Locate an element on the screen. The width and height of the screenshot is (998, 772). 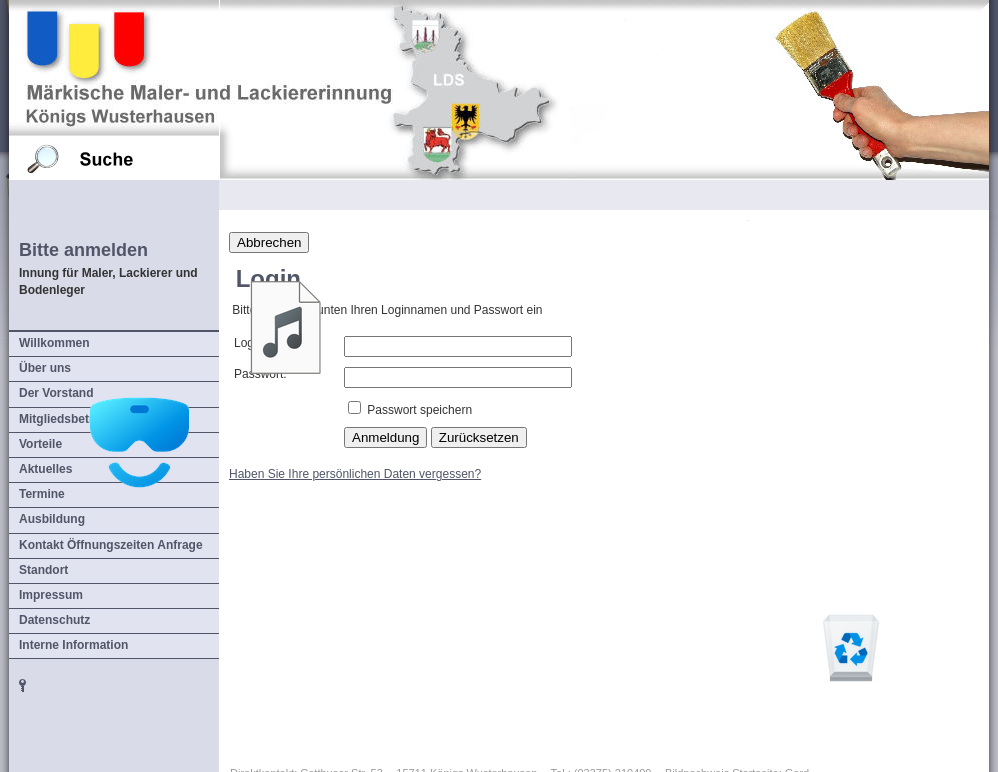
open an audio or music file is located at coordinates (285, 327).